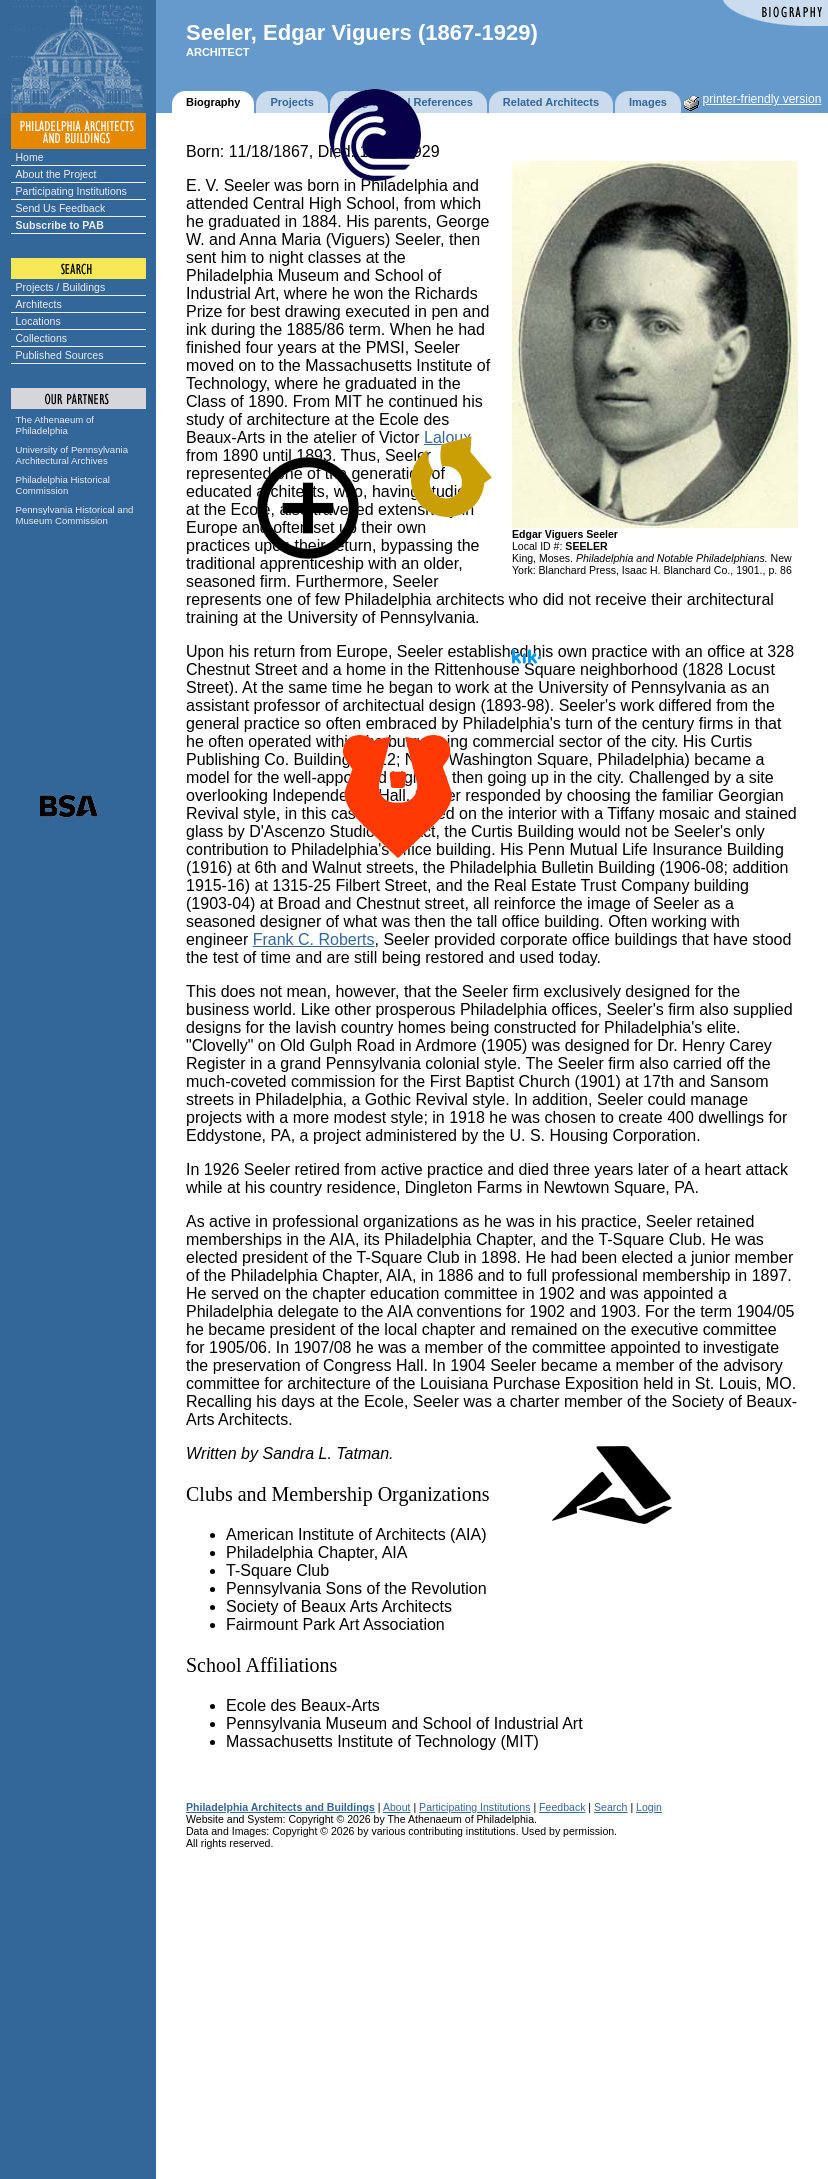 Image resolution: width=828 pixels, height=2179 pixels. I want to click on buysellads company logo, so click(69, 806).